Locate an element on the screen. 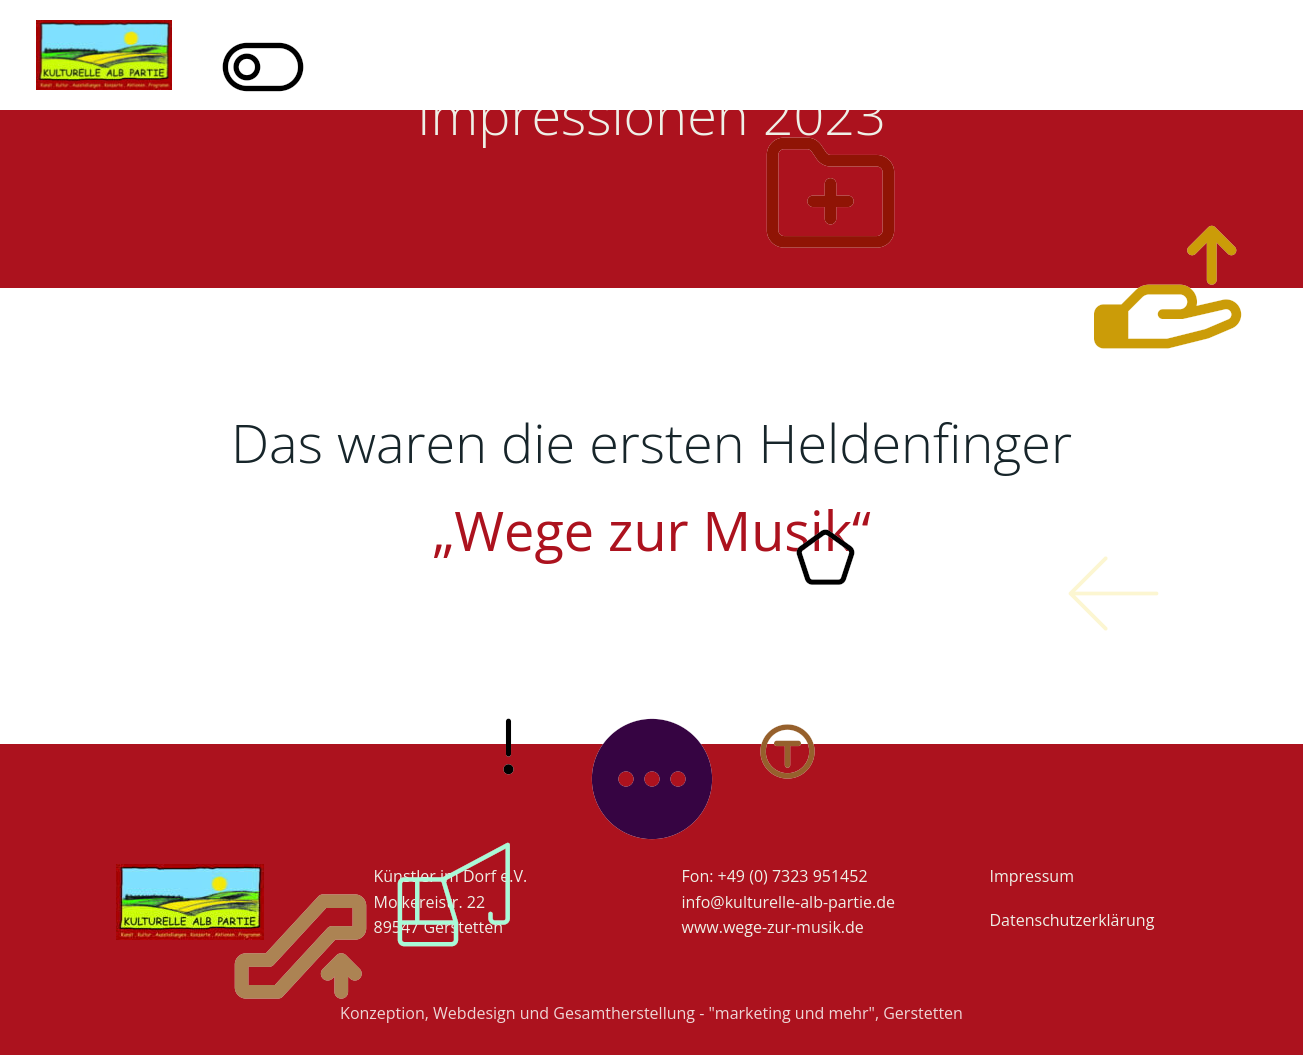 The image size is (1303, 1055). upload or send a file is located at coordinates (1172, 294).